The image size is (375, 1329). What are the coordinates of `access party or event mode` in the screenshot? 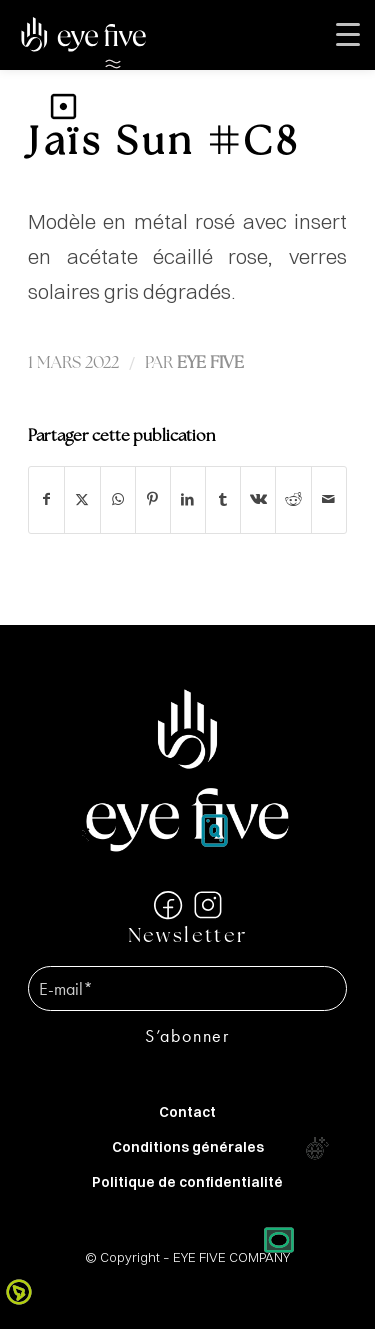 It's located at (316, 1148).